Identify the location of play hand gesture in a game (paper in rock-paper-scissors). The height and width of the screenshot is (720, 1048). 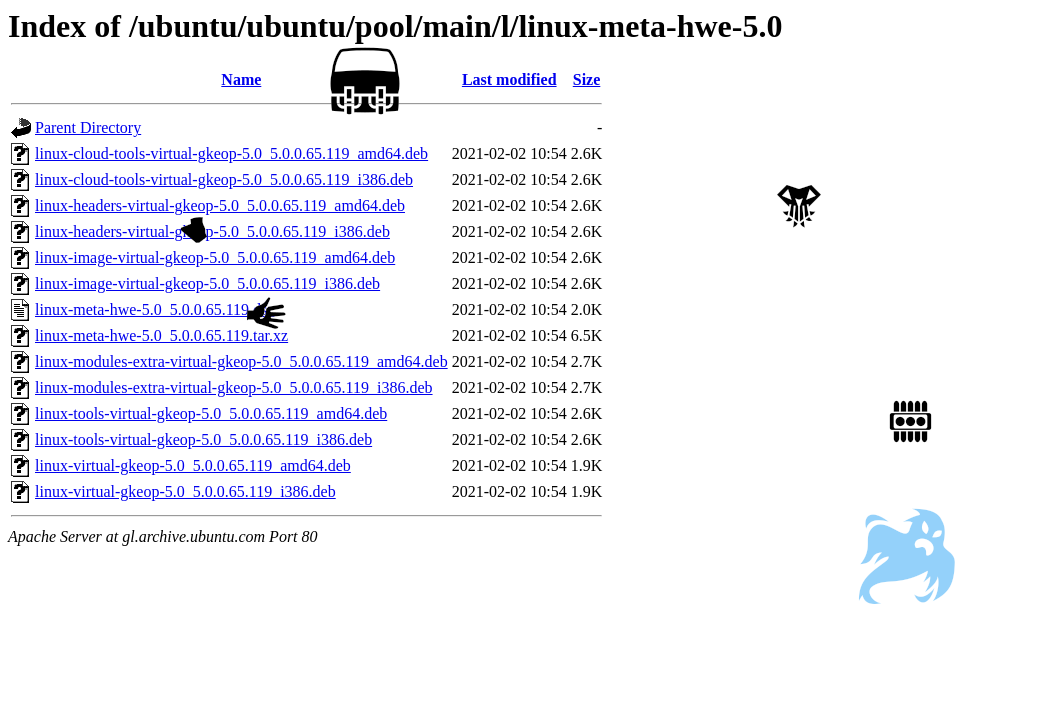
(266, 311).